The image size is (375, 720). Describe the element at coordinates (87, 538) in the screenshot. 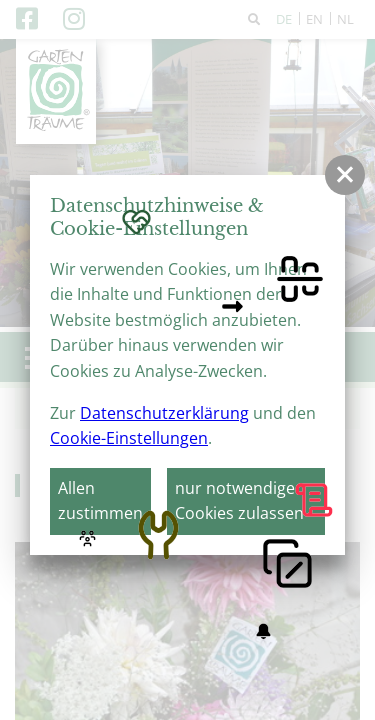

I see `view group members or team roster` at that location.